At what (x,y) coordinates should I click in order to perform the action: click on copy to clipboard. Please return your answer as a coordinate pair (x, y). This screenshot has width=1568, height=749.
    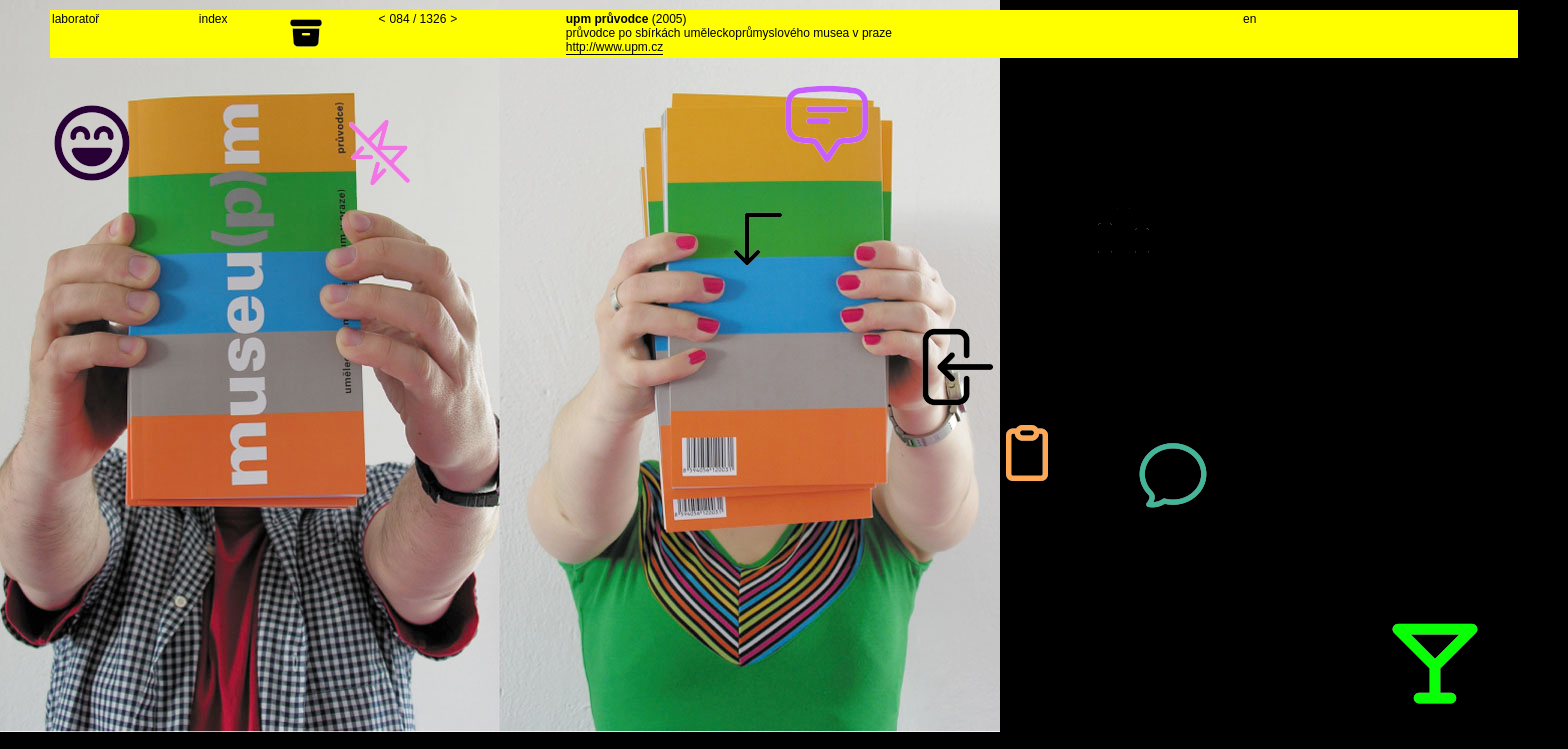
    Looking at the image, I should click on (1027, 453).